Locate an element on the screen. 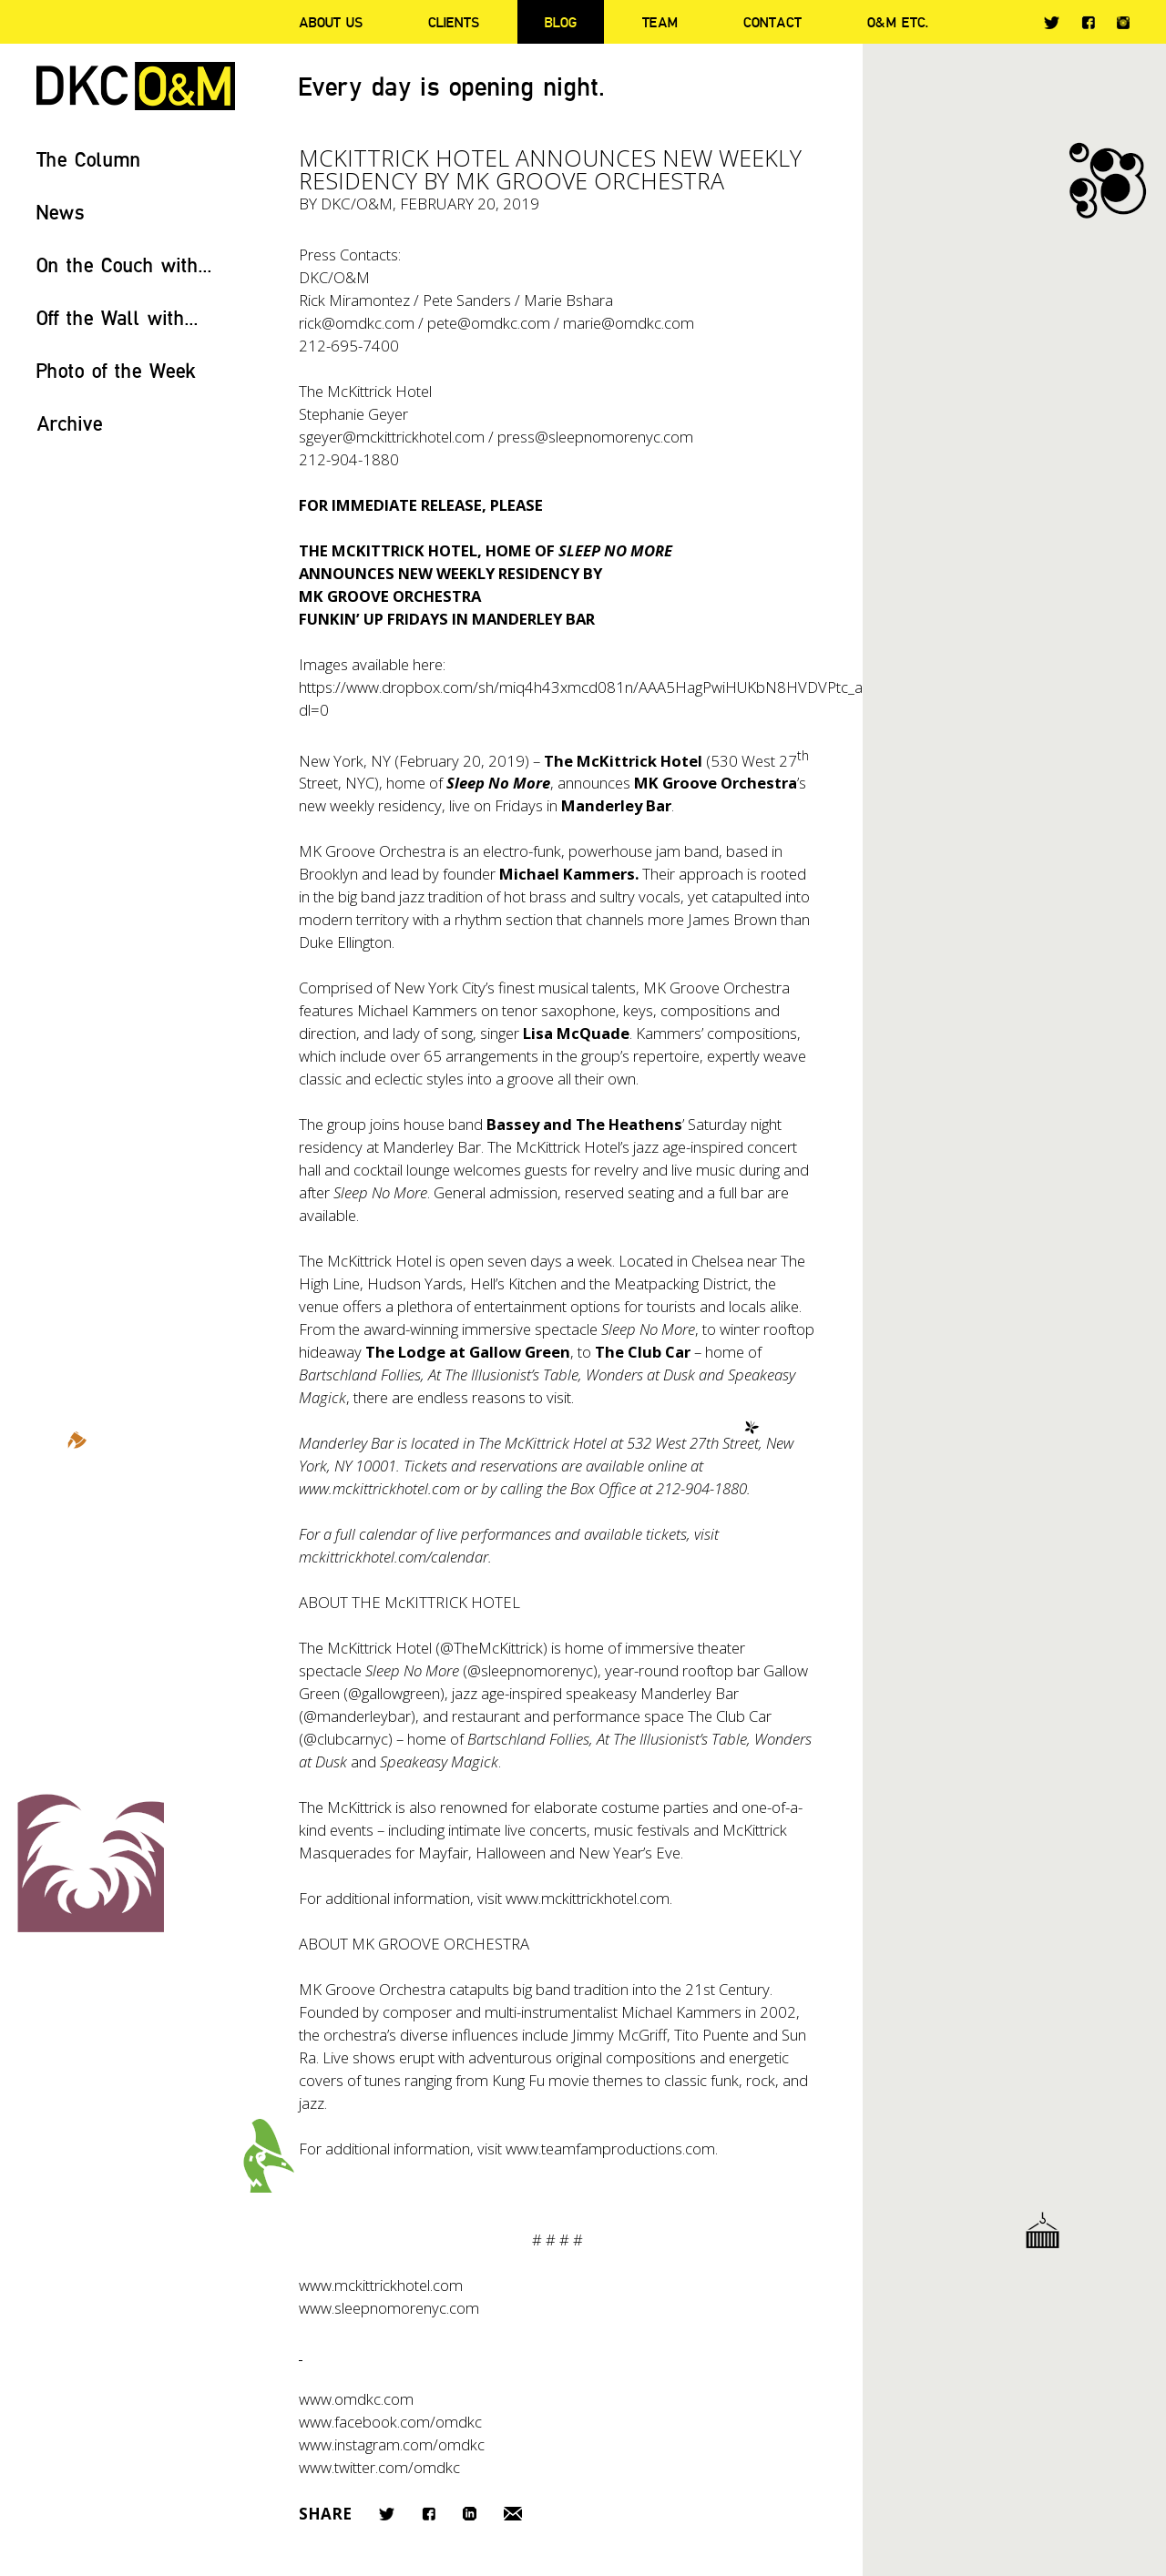 Image resolution: width=1166 pixels, height=2576 pixels. equip axe tool or weapon is located at coordinates (77, 1441).